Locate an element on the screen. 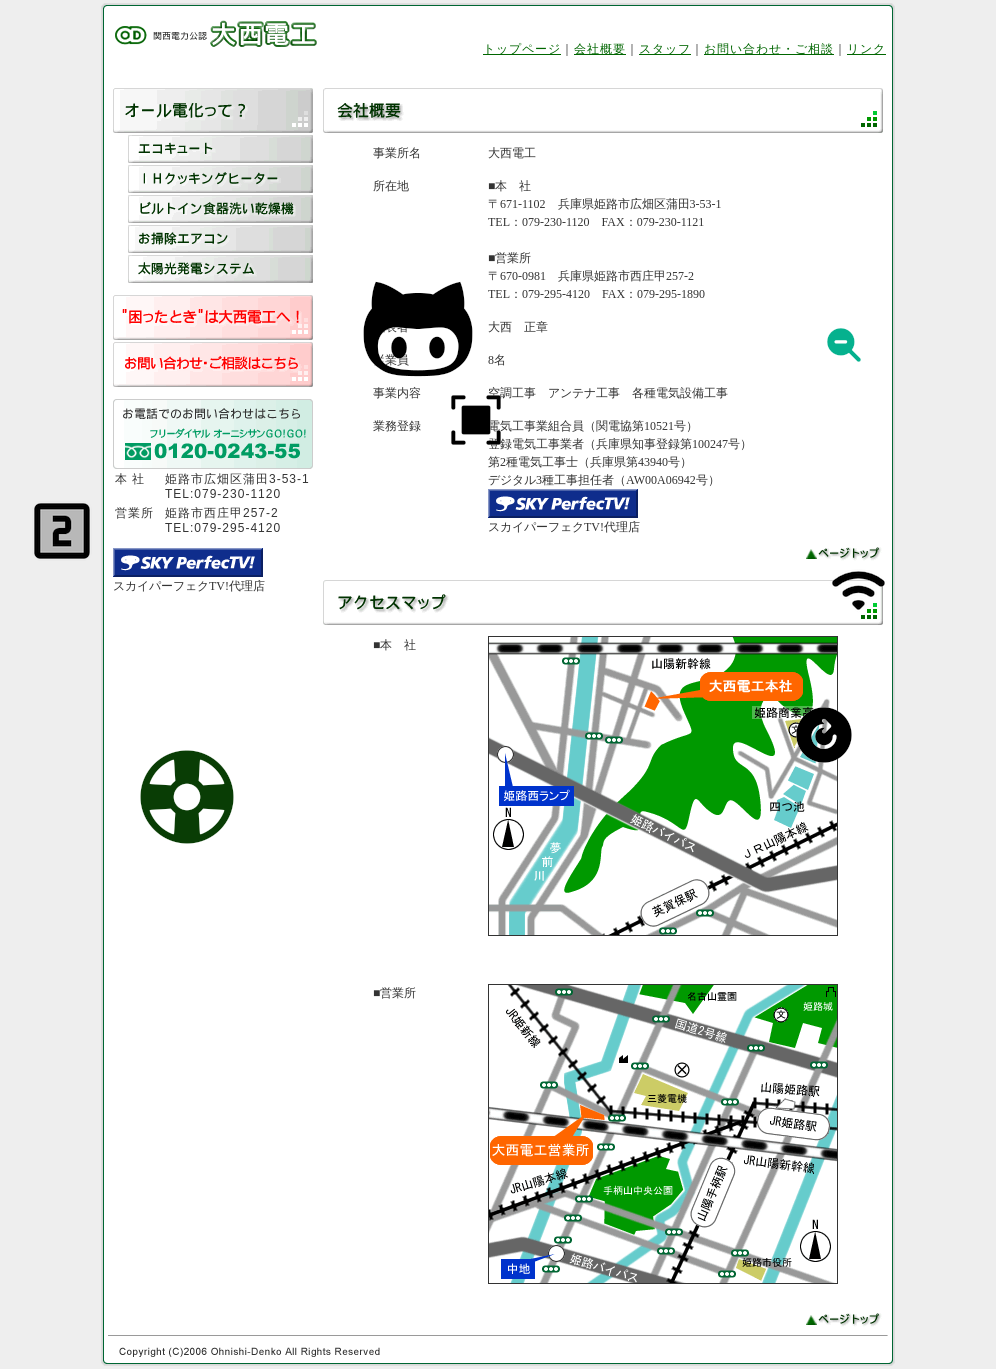 This screenshot has height=1369, width=996. zoom out is located at coordinates (844, 345).